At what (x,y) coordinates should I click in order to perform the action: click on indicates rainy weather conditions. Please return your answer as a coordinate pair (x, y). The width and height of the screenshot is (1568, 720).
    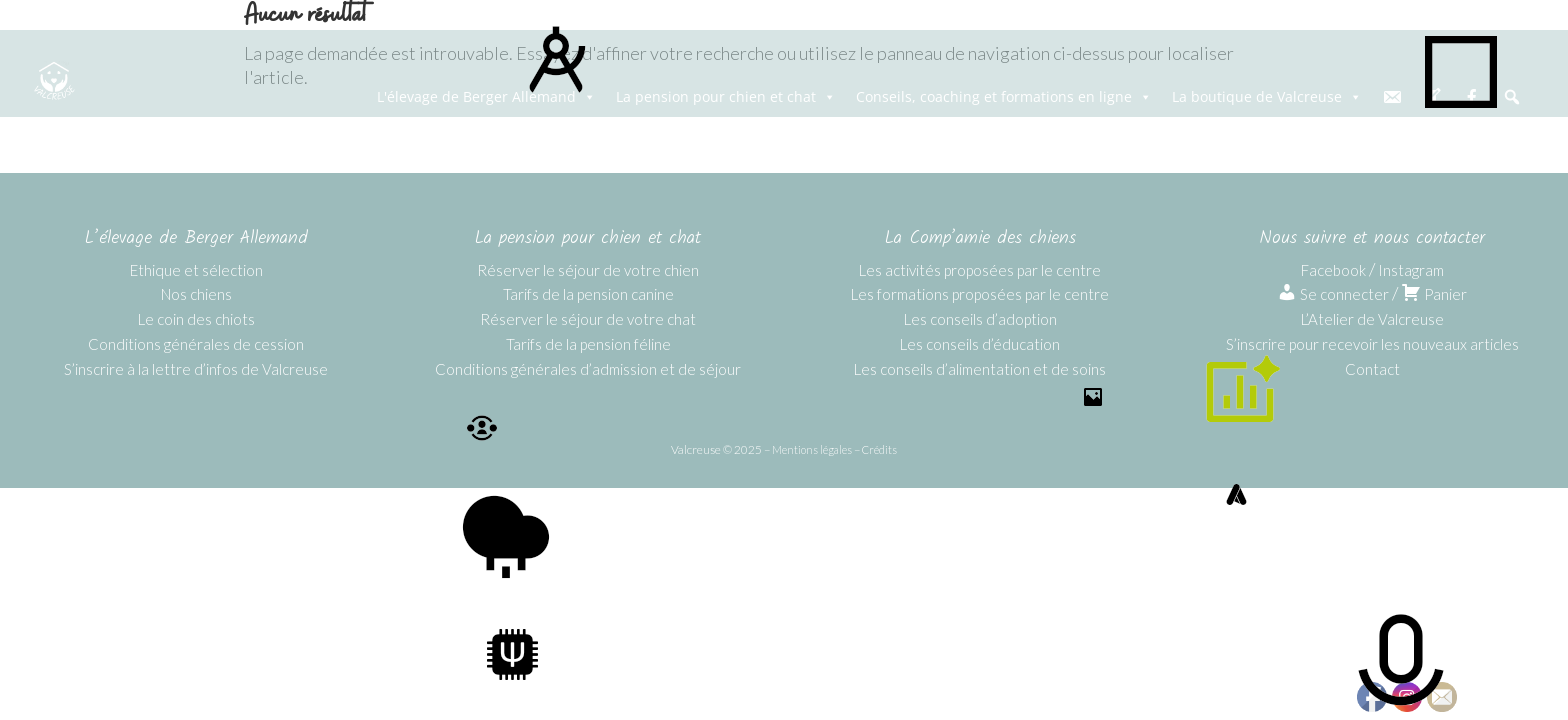
    Looking at the image, I should click on (506, 535).